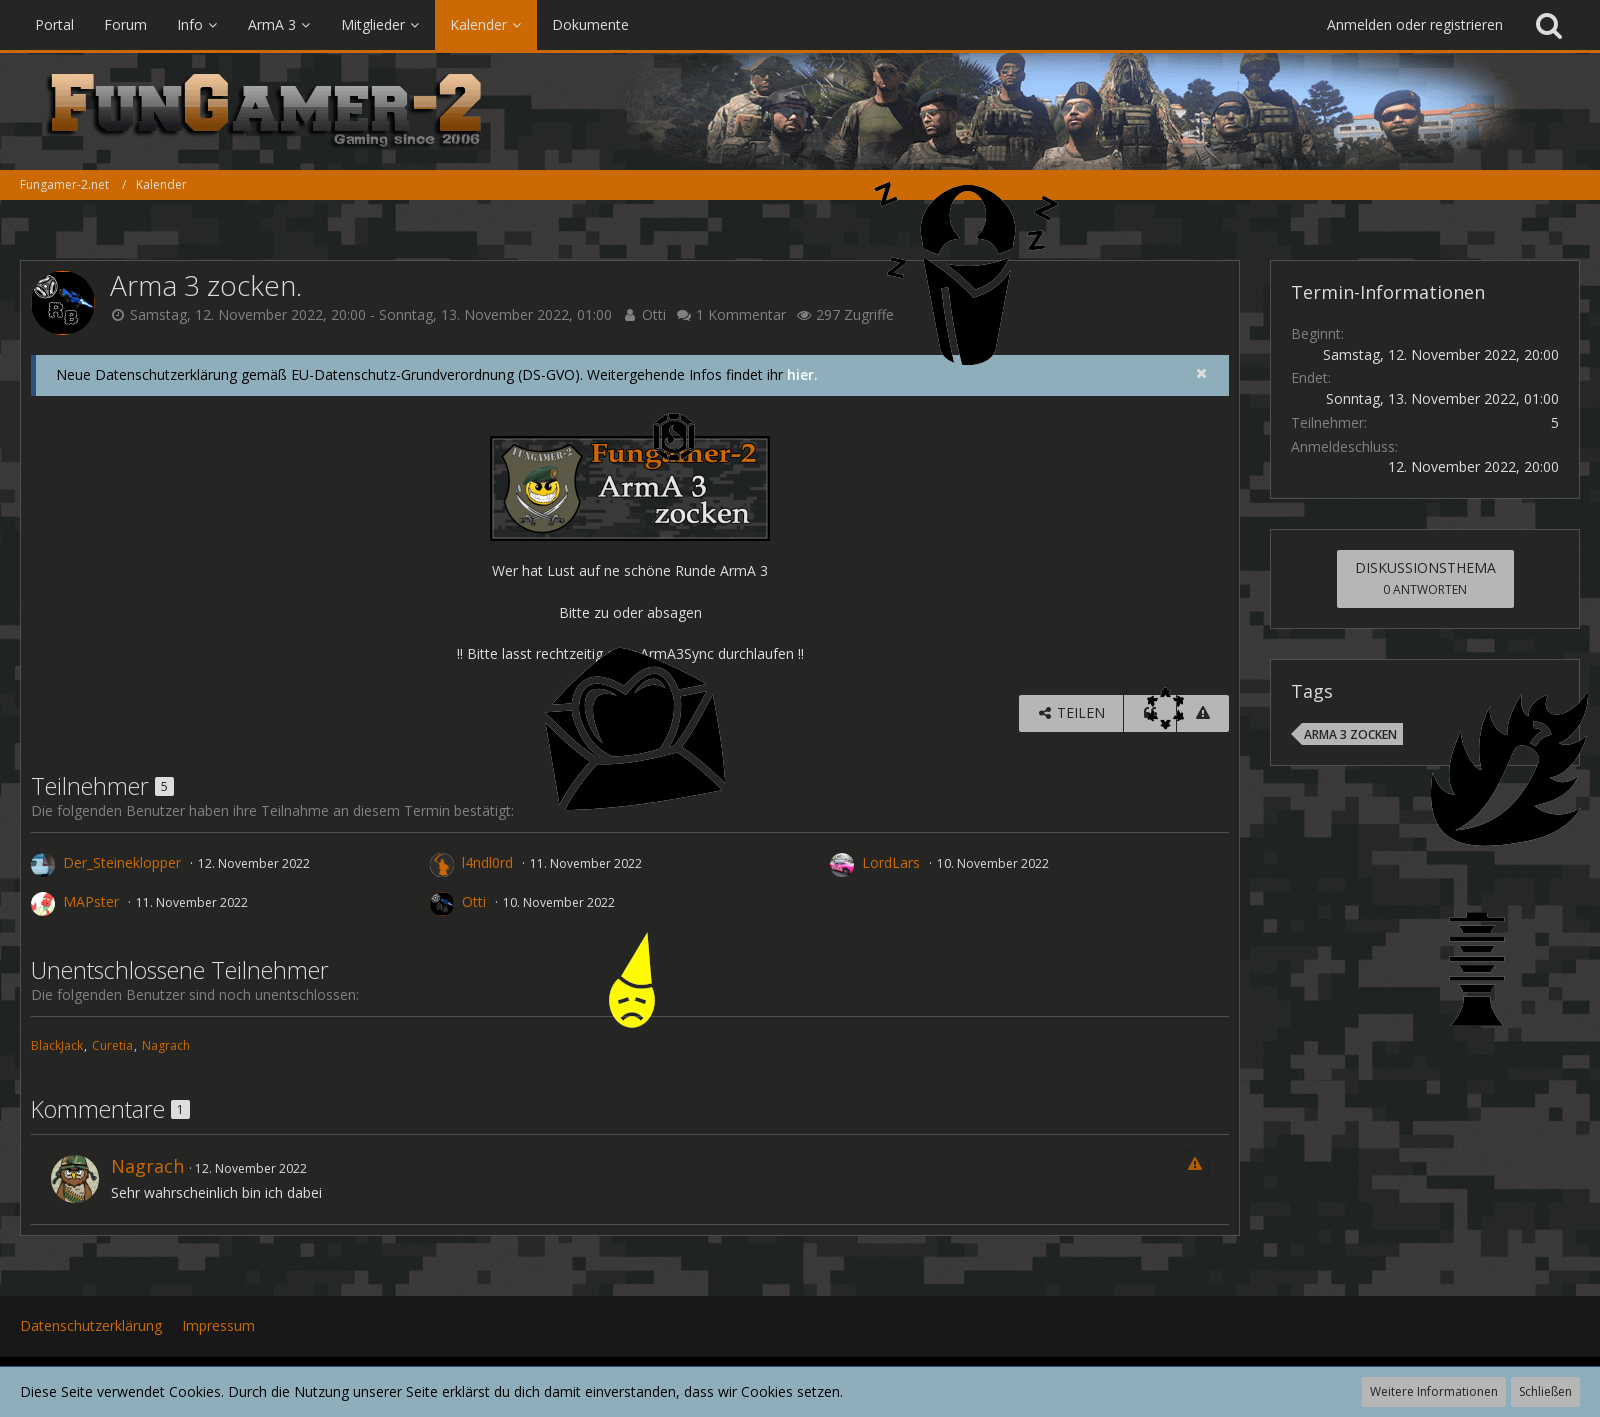  Describe the element at coordinates (632, 980) in the screenshot. I see `indicates a player penalty or mistake` at that location.